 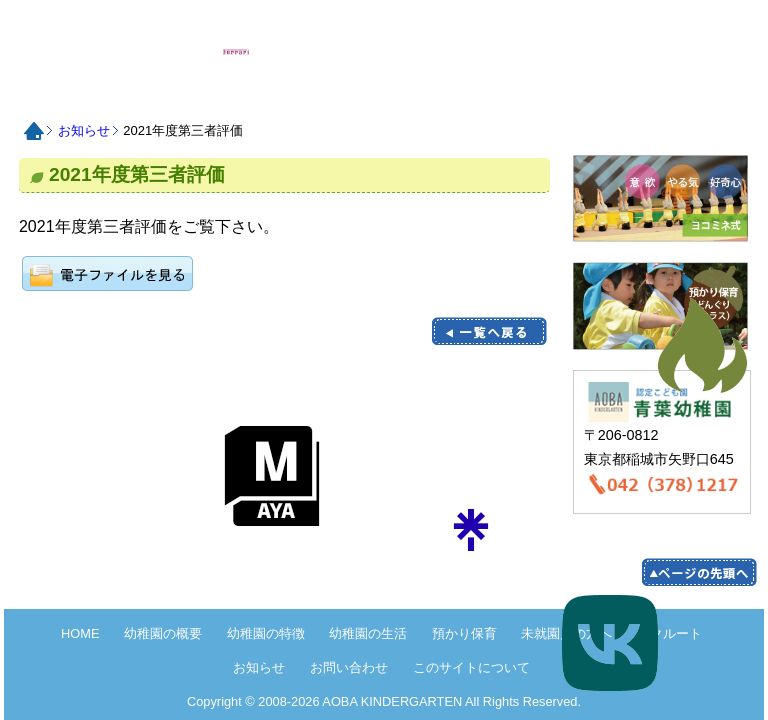 I want to click on visit linktree profile, so click(x=471, y=530).